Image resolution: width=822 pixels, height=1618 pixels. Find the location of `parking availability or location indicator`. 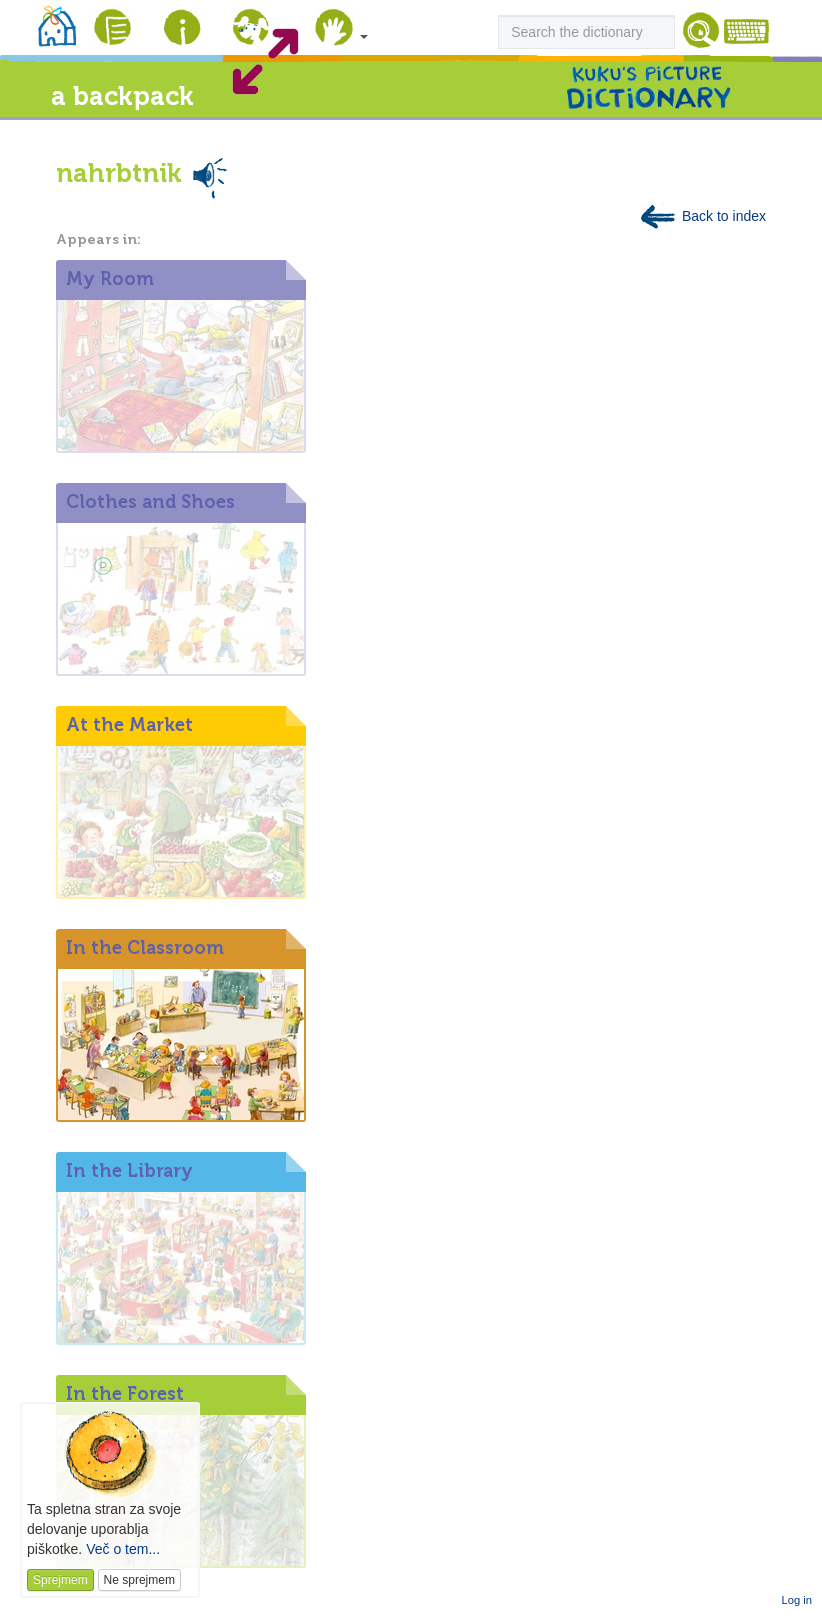

parking availability or location indicator is located at coordinates (103, 566).